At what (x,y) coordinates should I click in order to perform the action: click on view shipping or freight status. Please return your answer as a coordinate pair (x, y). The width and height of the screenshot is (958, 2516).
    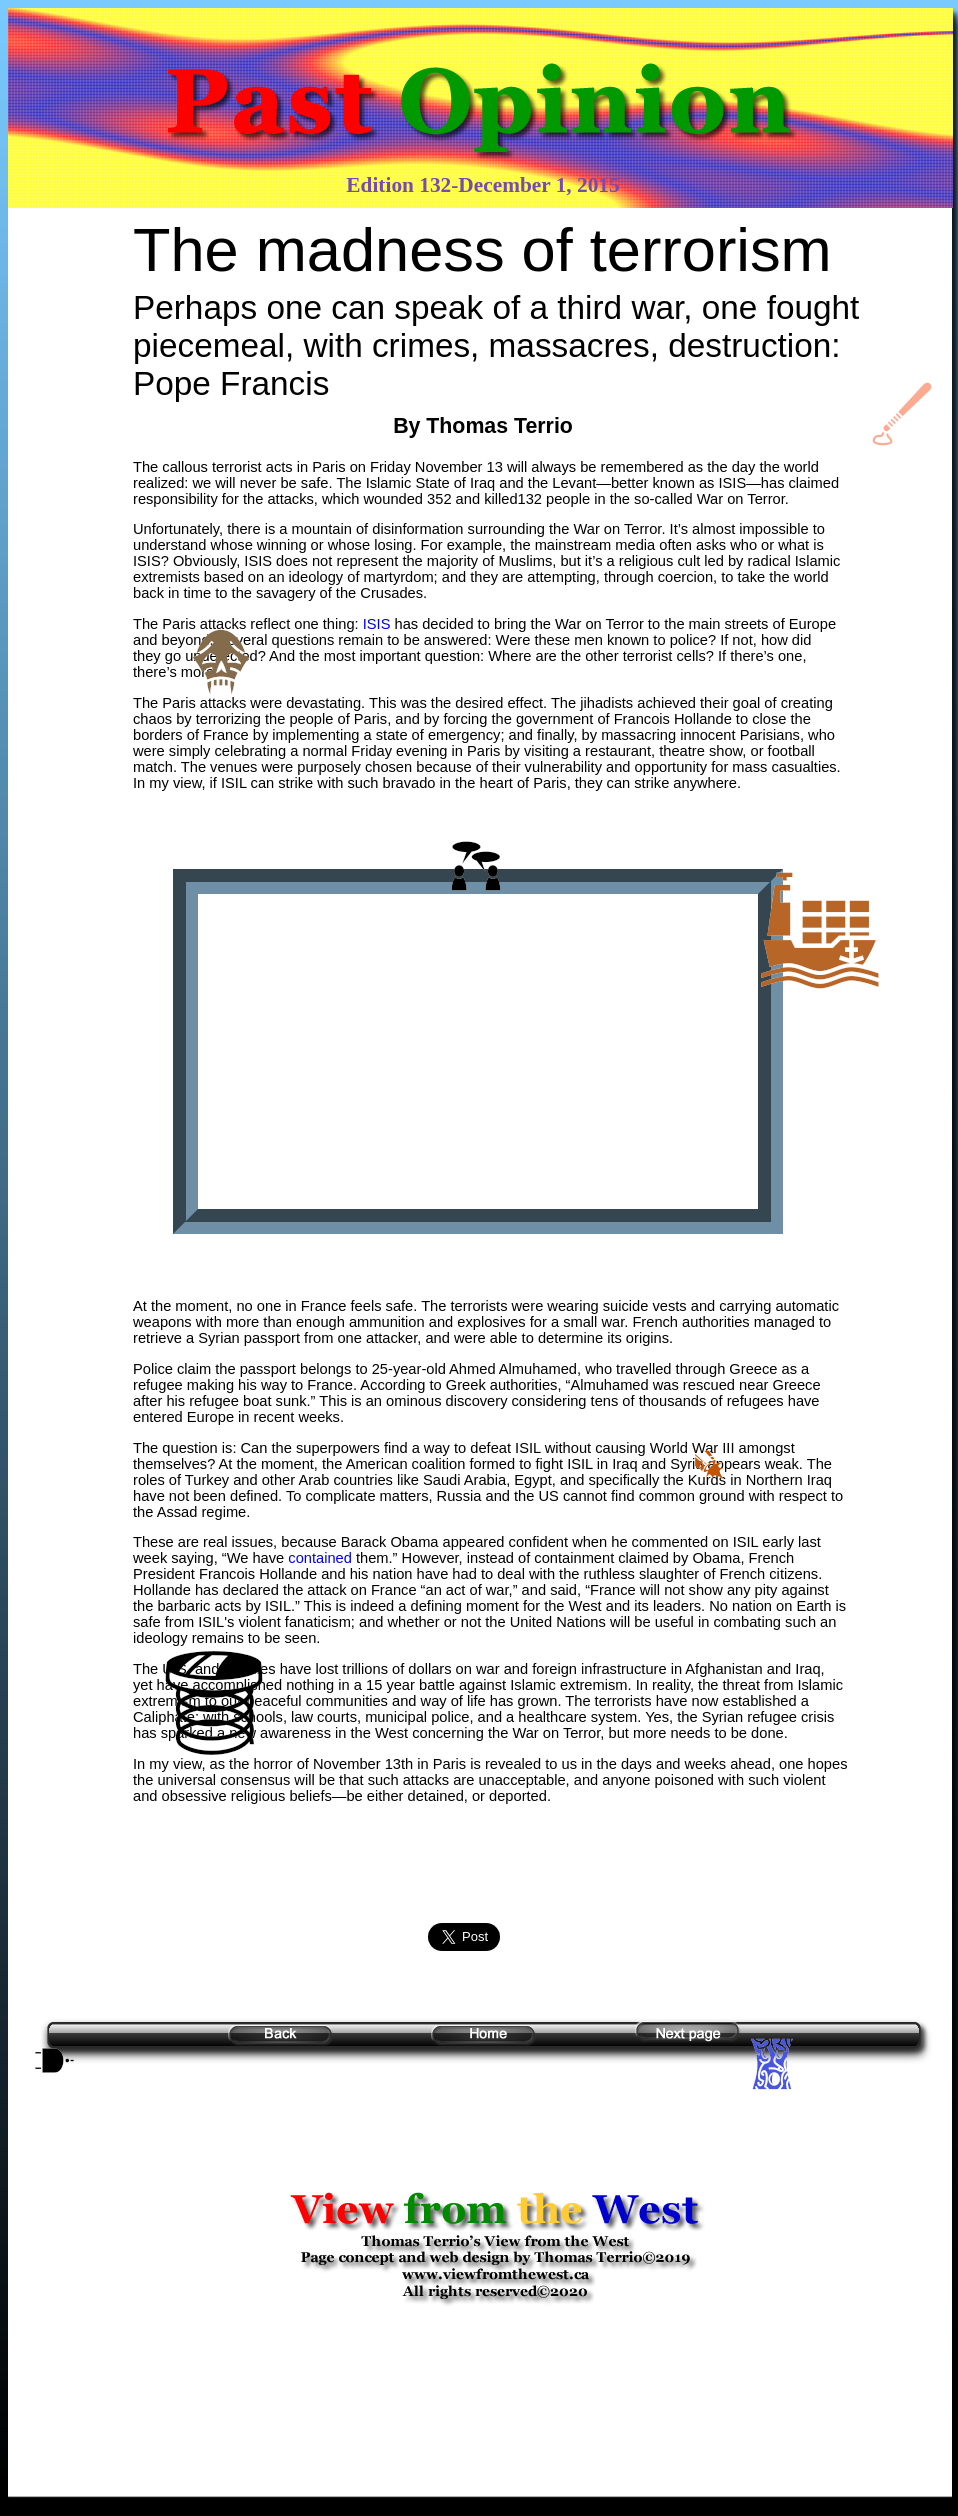
    Looking at the image, I should click on (820, 930).